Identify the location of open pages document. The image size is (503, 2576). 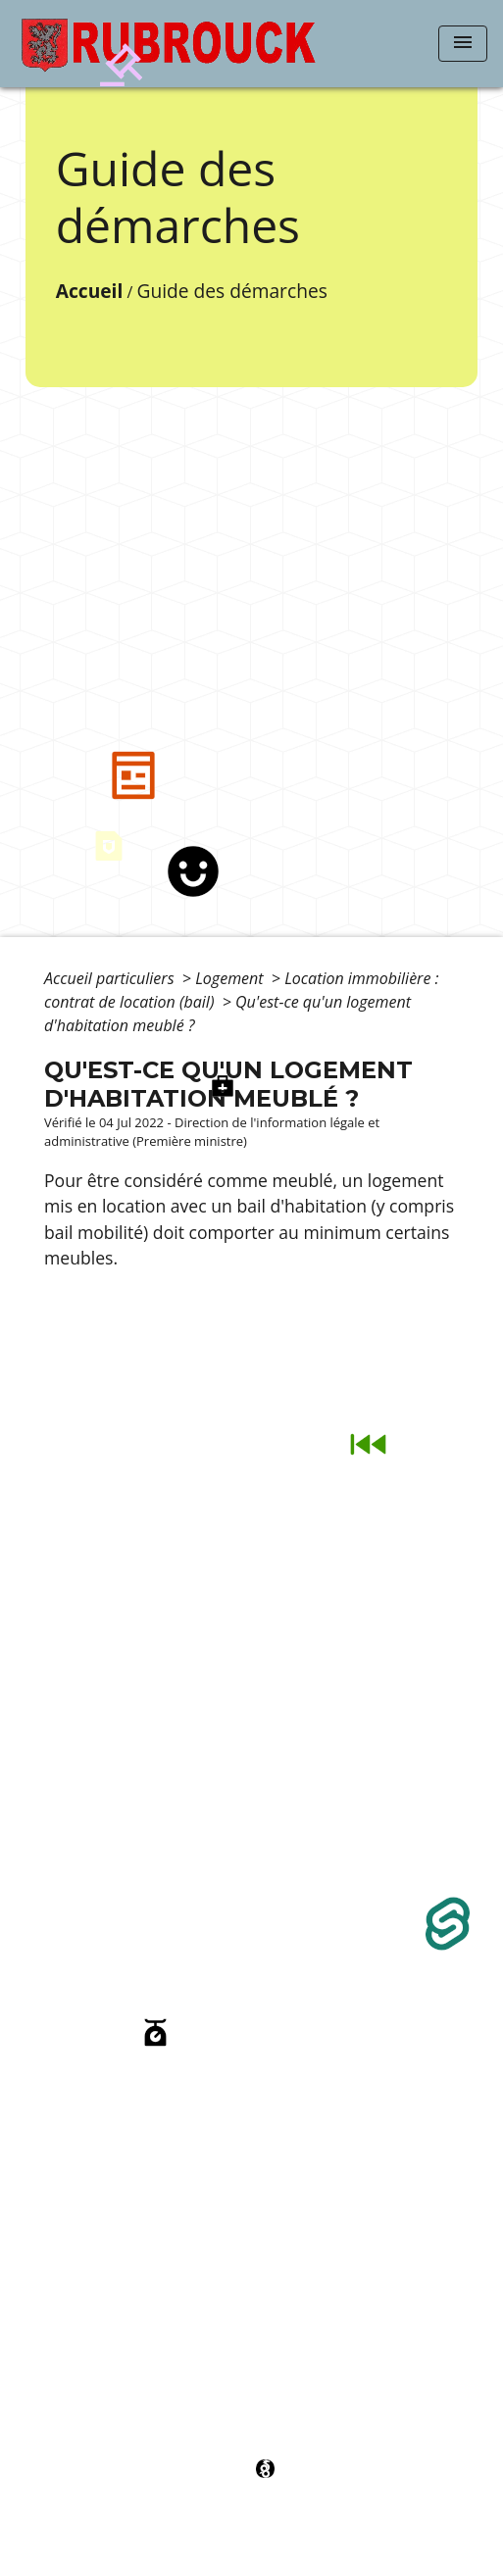
(133, 775).